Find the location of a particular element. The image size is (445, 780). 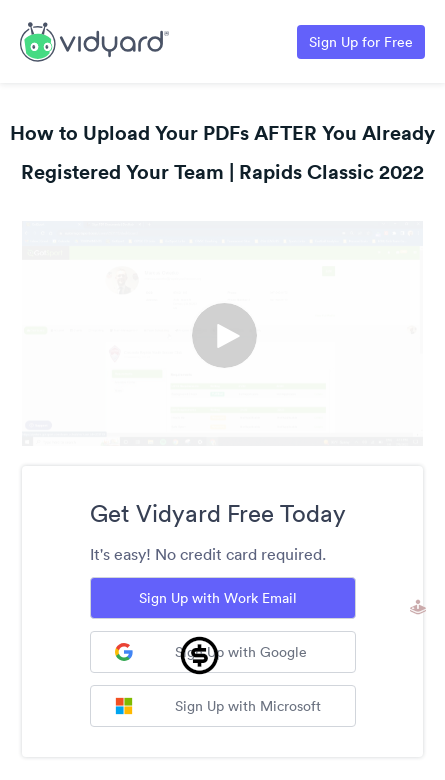

open Apple Arcade gaming service is located at coordinates (418, 607).